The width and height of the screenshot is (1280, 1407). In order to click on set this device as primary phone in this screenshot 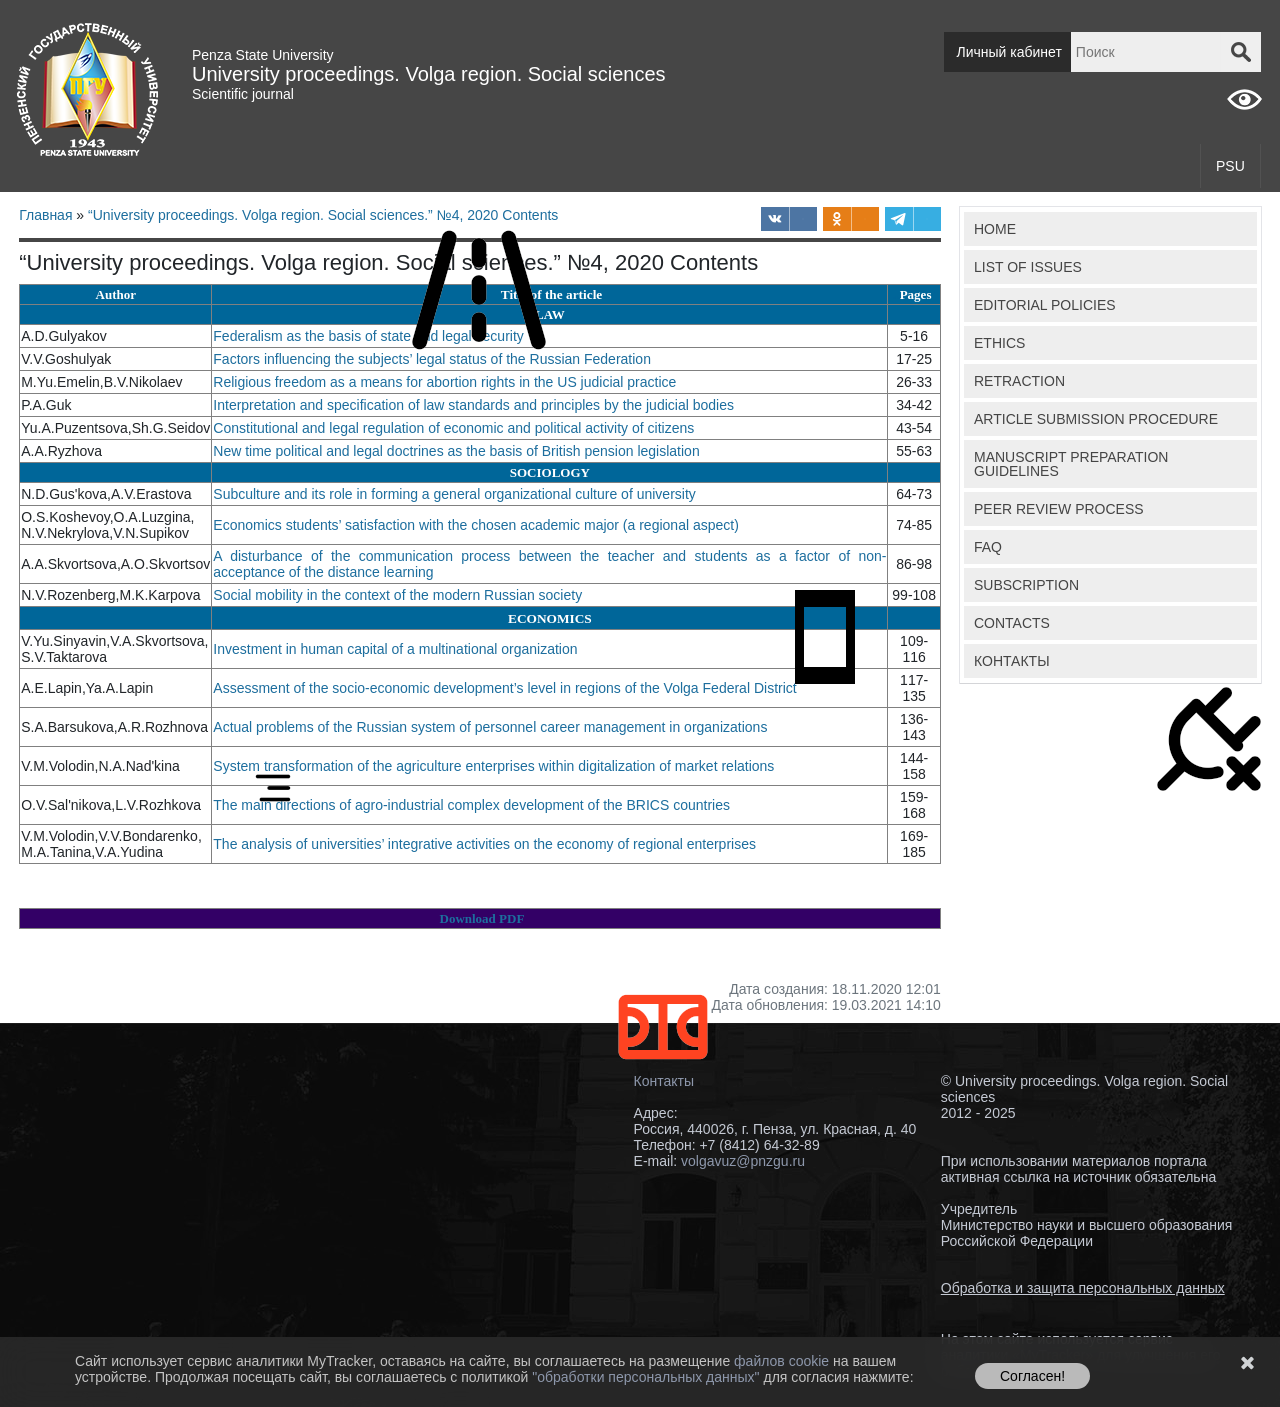, I will do `click(825, 637)`.